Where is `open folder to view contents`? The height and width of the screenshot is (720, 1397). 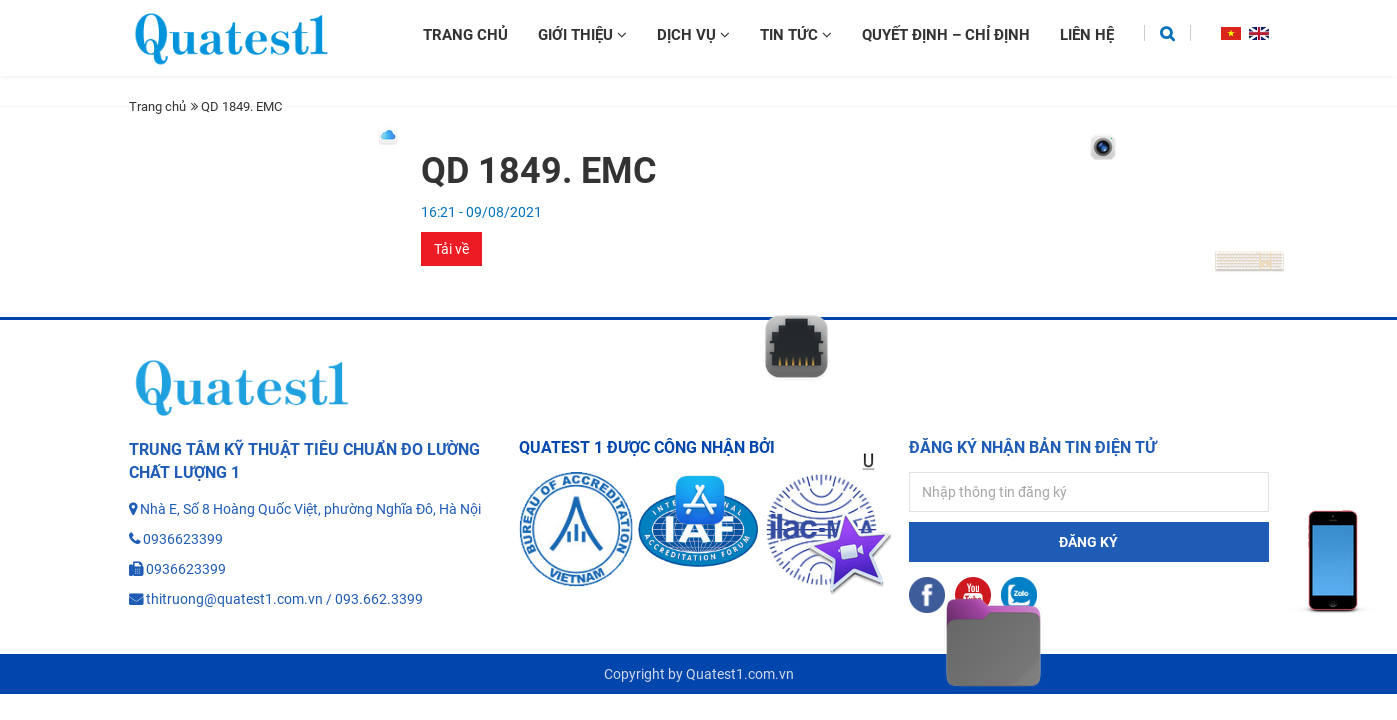 open folder to view contents is located at coordinates (993, 642).